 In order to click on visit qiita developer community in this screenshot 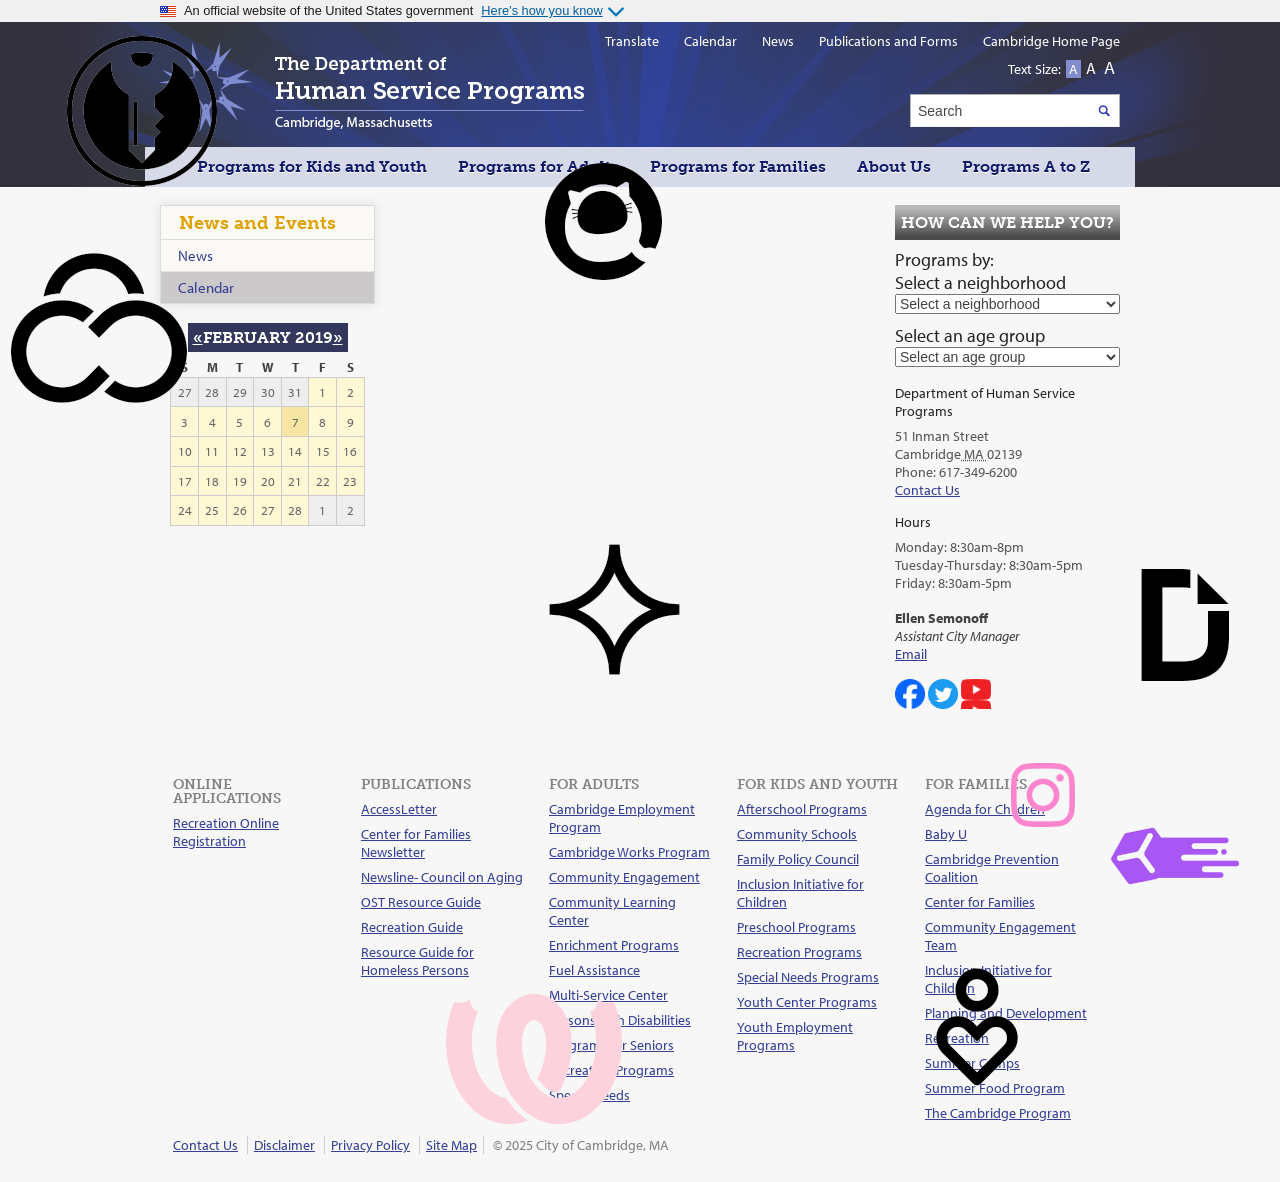, I will do `click(603, 221)`.